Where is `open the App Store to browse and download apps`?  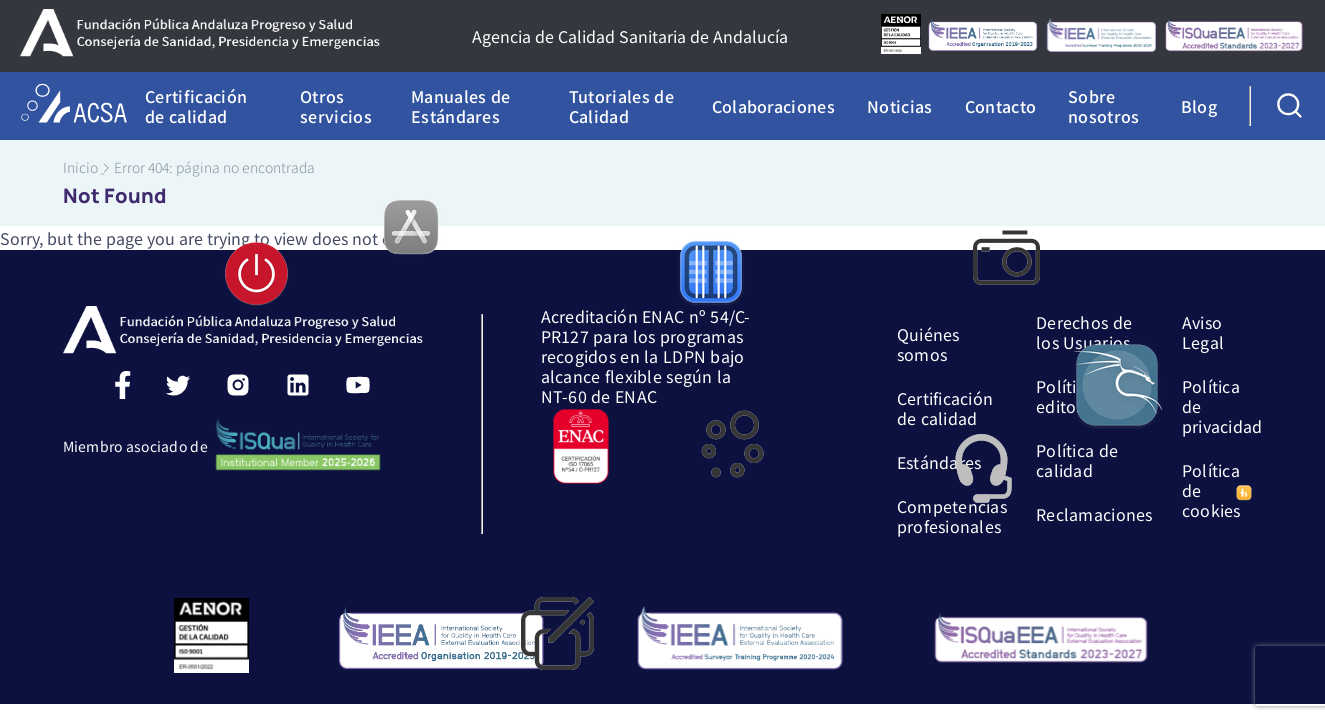 open the App Store to browse and download apps is located at coordinates (411, 227).